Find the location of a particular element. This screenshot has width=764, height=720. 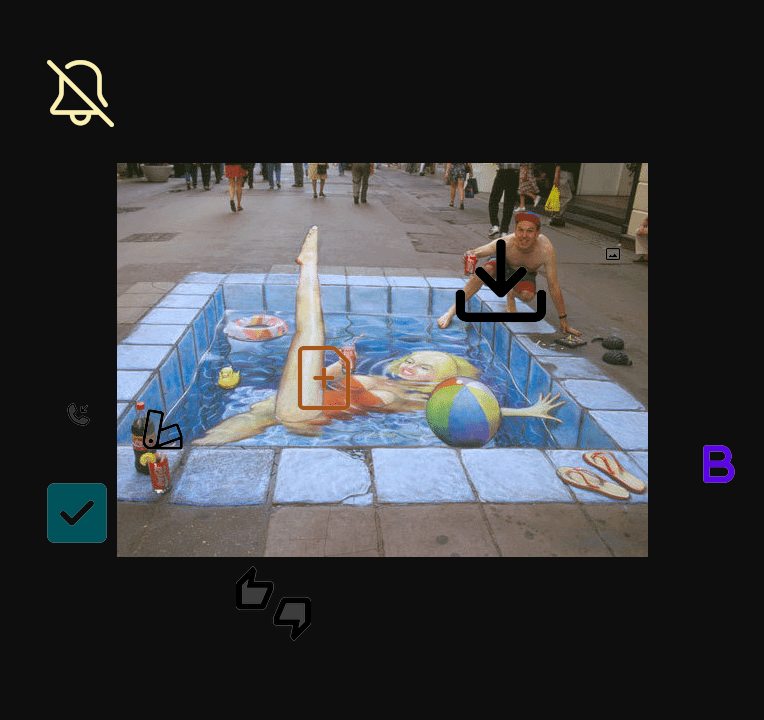

a selected or checked item is located at coordinates (77, 513).